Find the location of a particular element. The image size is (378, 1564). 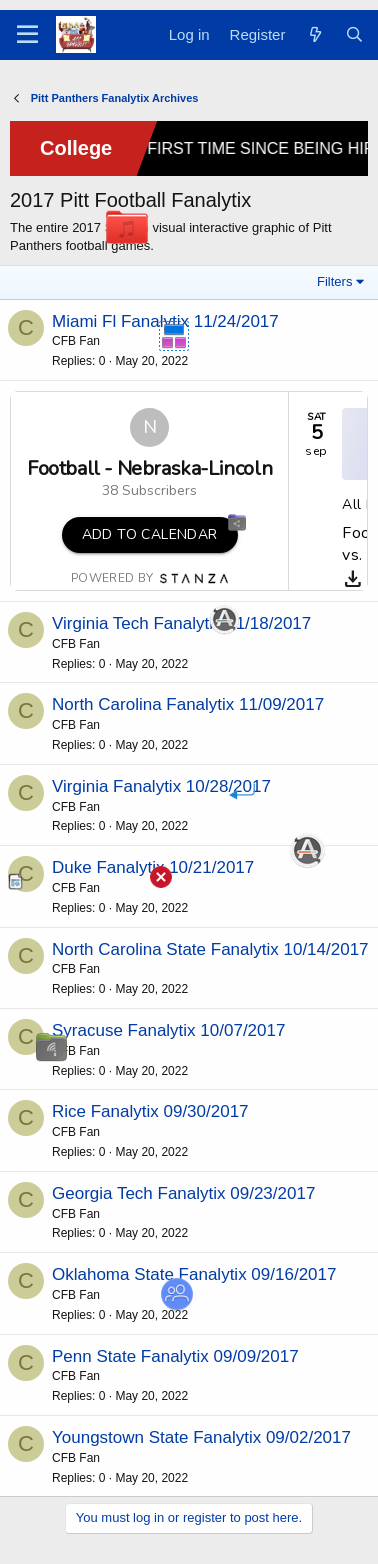

open insync cloud sync folder is located at coordinates (51, 1046).